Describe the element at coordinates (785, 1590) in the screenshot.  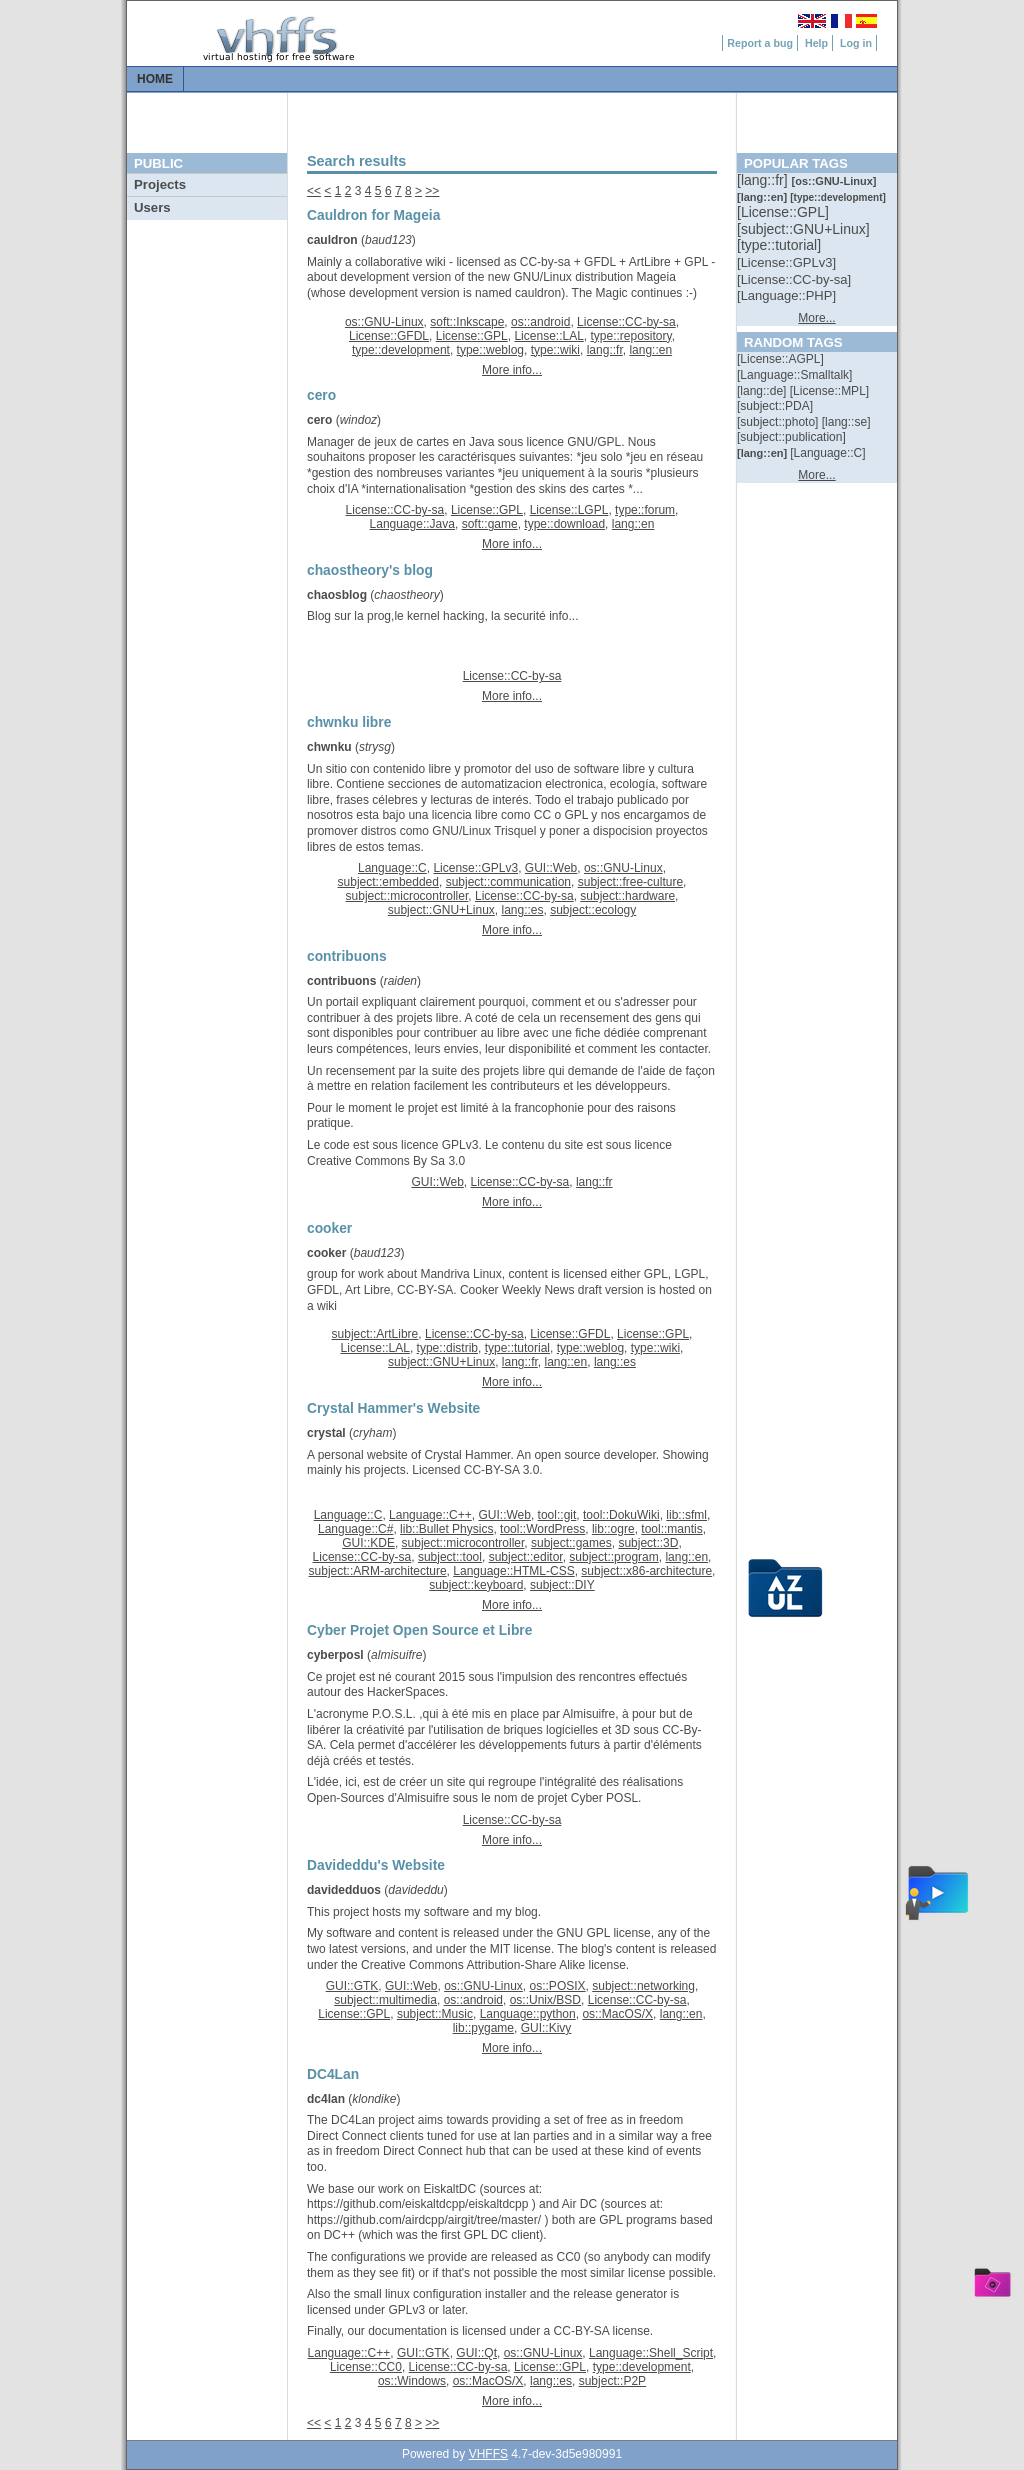
I see `open the azul folder` at that location.